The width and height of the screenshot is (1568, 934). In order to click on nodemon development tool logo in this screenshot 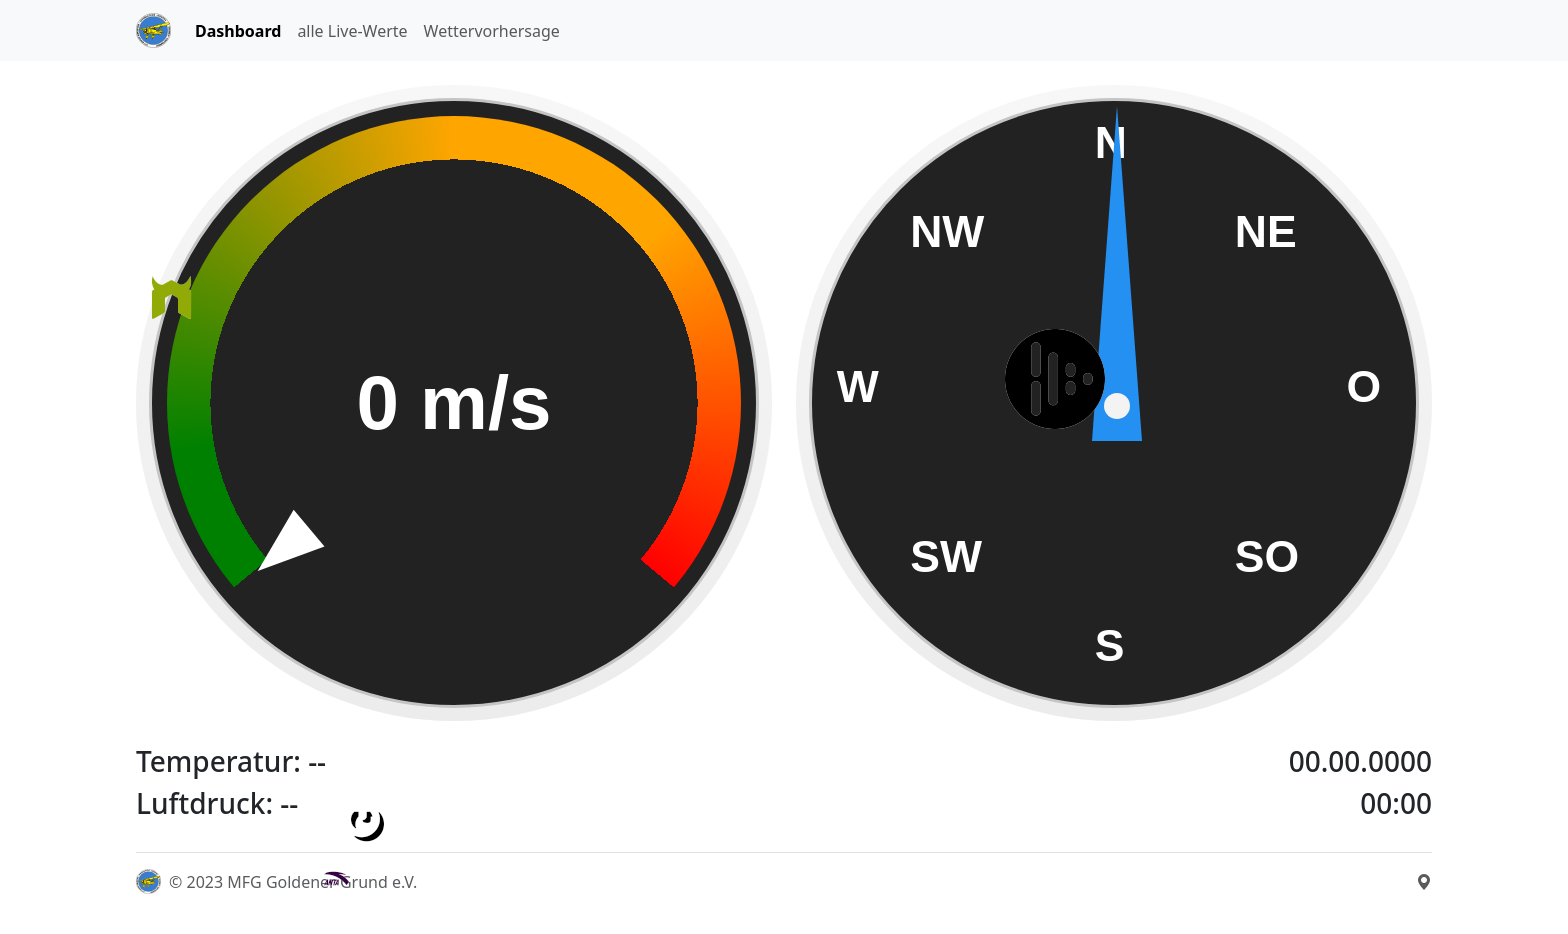, I will do `click(171, 297)`.